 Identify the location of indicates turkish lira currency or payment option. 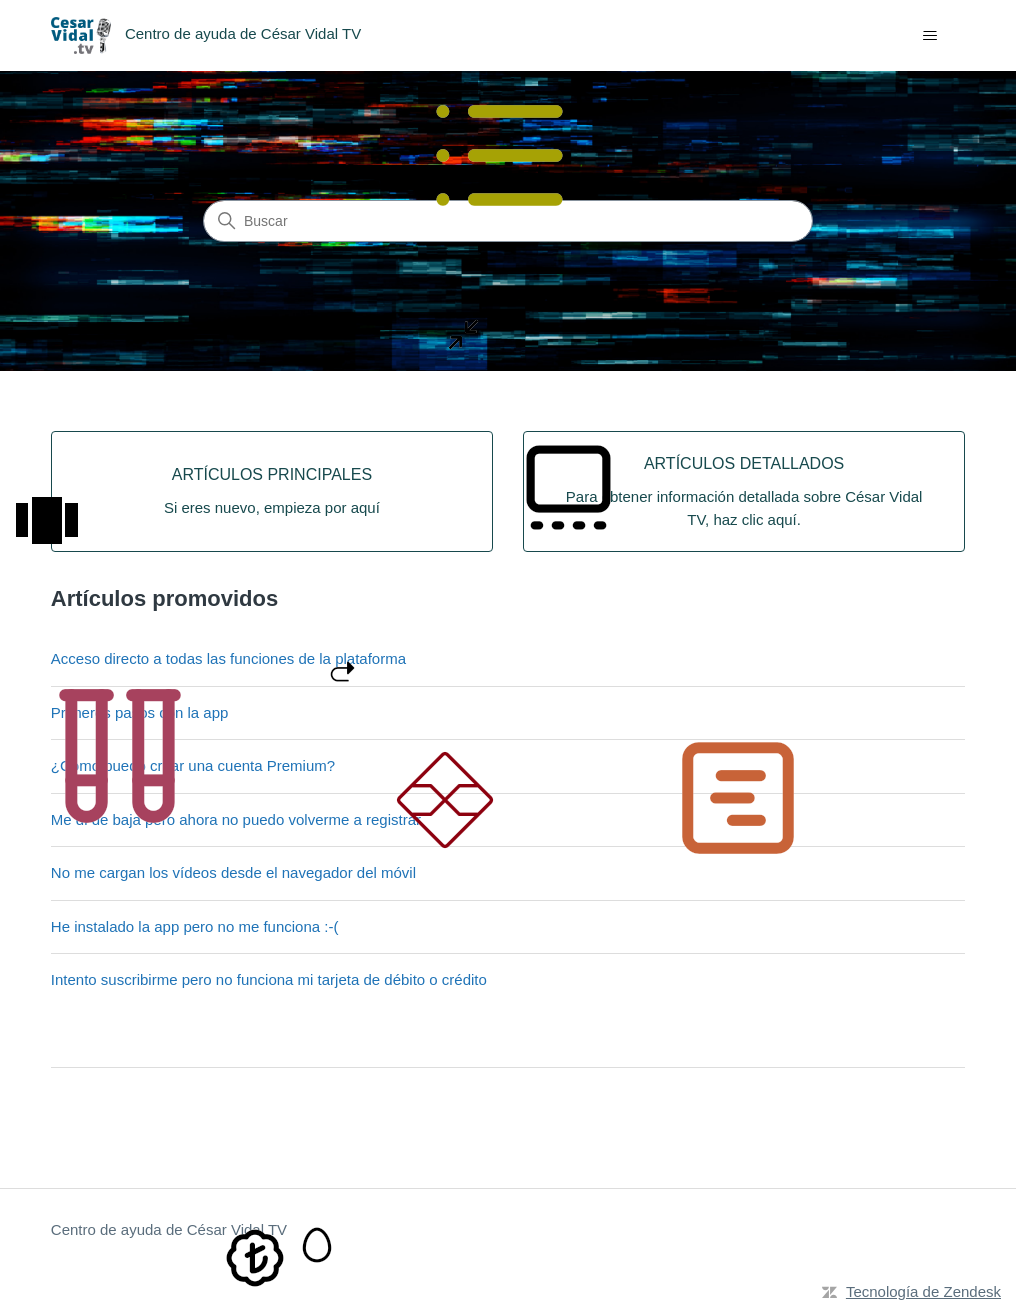
(255, 1258).